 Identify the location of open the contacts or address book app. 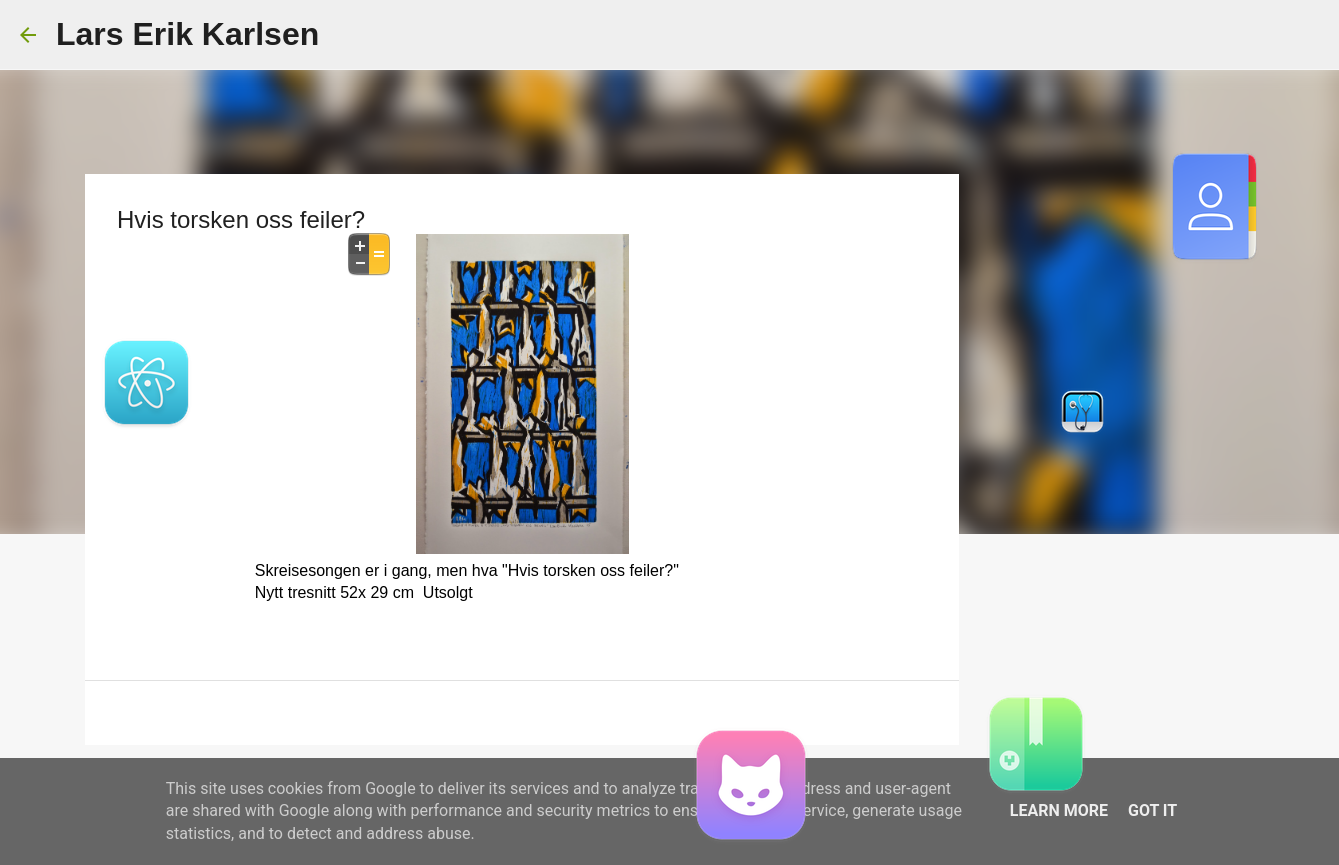
(1214, 206).